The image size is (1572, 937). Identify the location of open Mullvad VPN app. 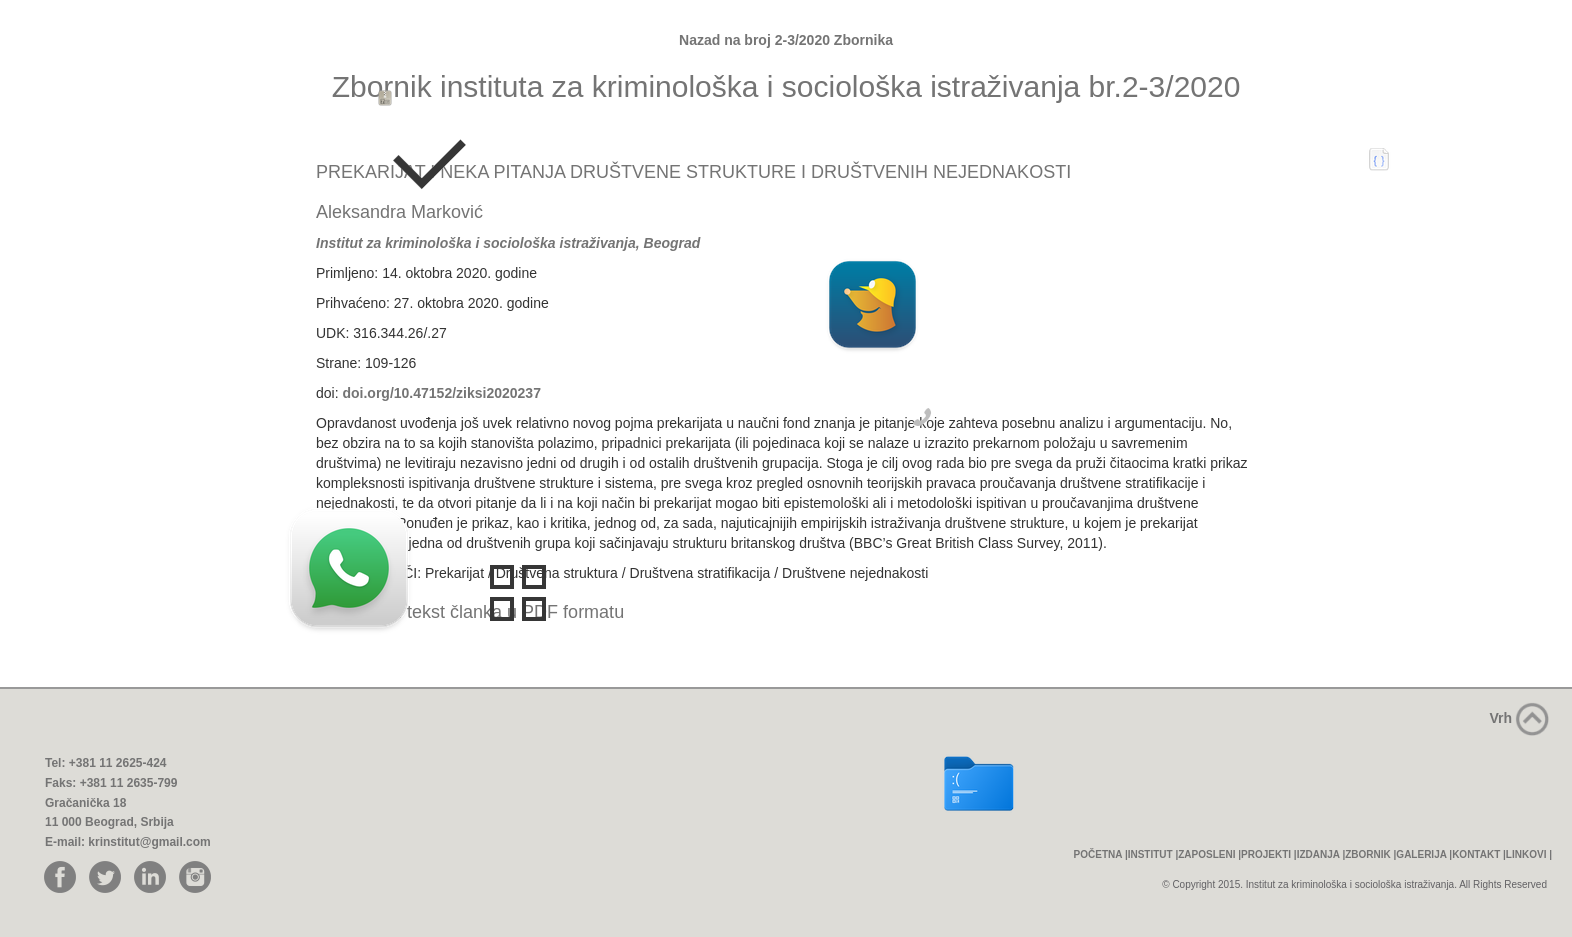
(872, 304).